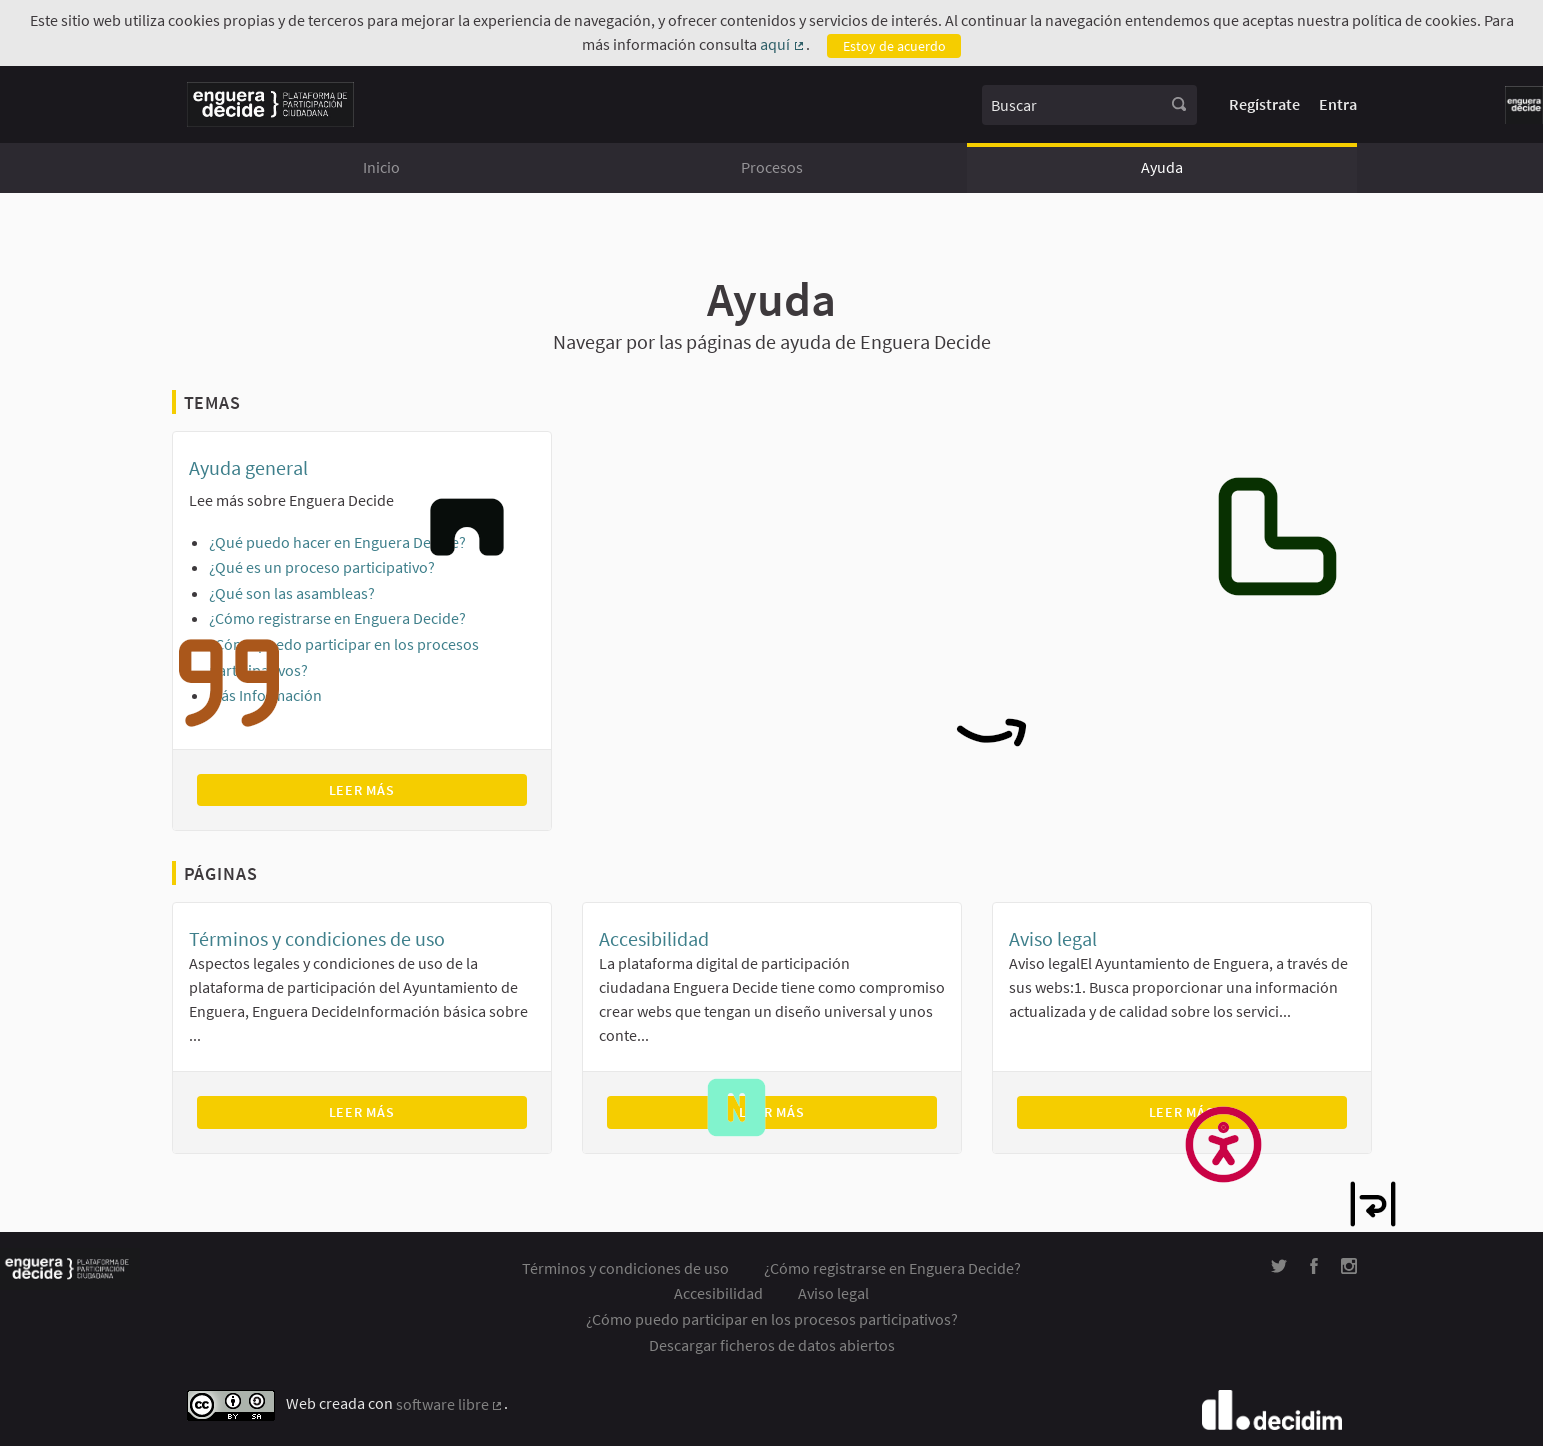 This screenshot has height=1446, width=1543. What do you see at coordinates (736, 1107) in the screenshot?
I see `indicates an item starting with the letter N` at bounding box center [736, 1107].